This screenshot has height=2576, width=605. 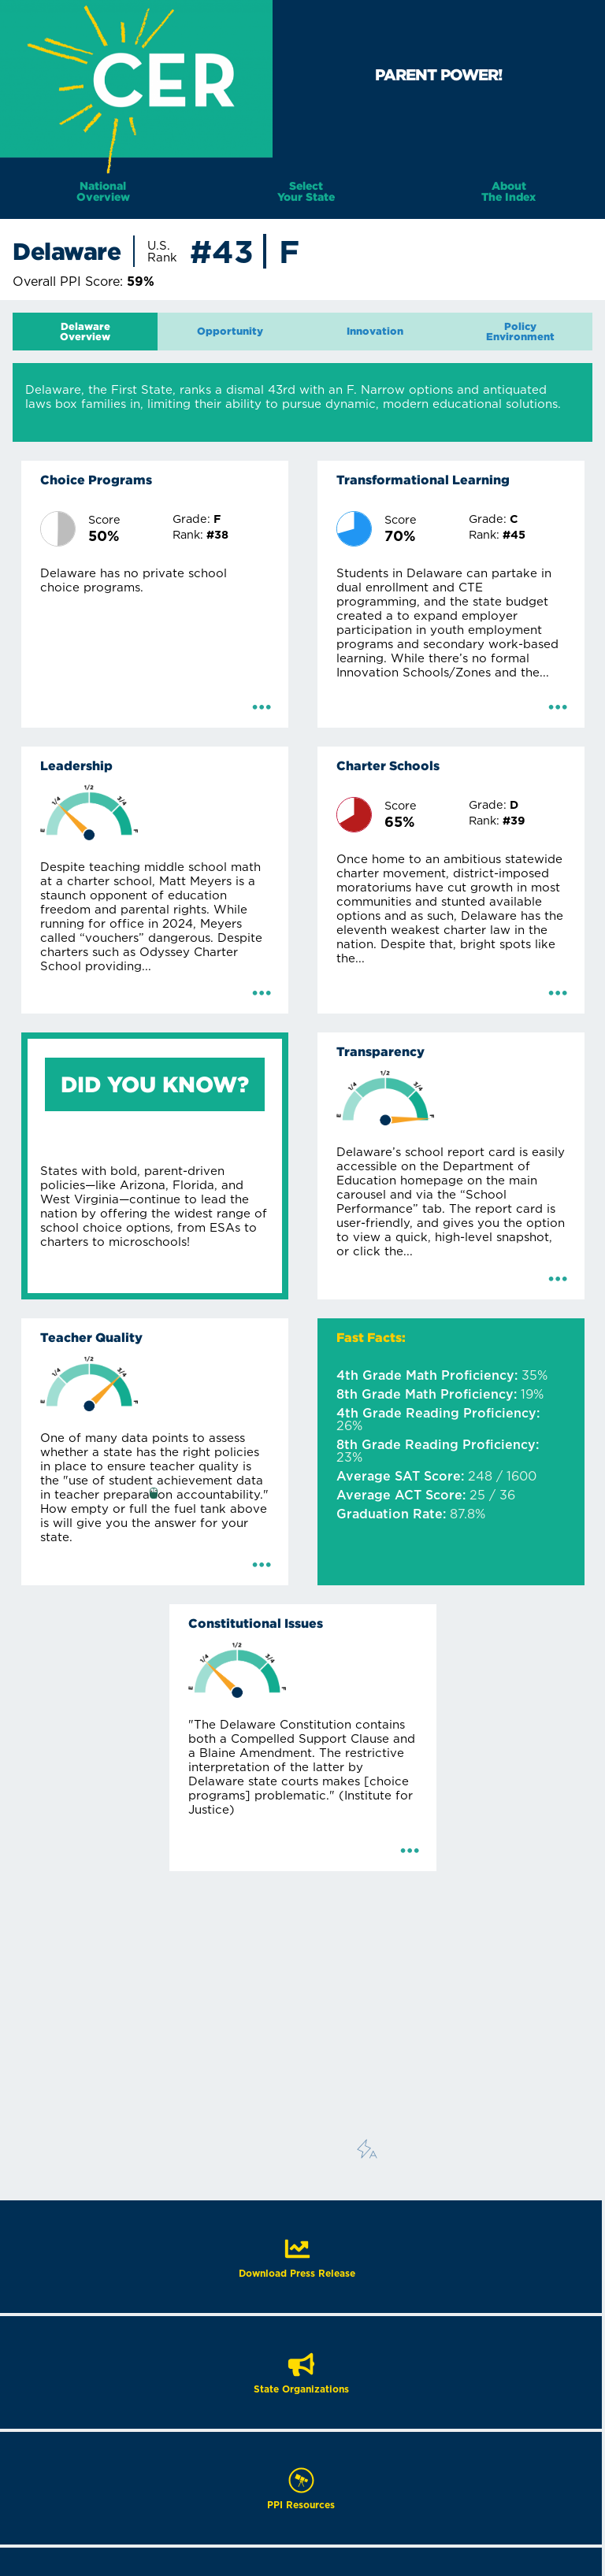 I want to click on indicates mouse input is available or required, so click(x=154, y=1493).